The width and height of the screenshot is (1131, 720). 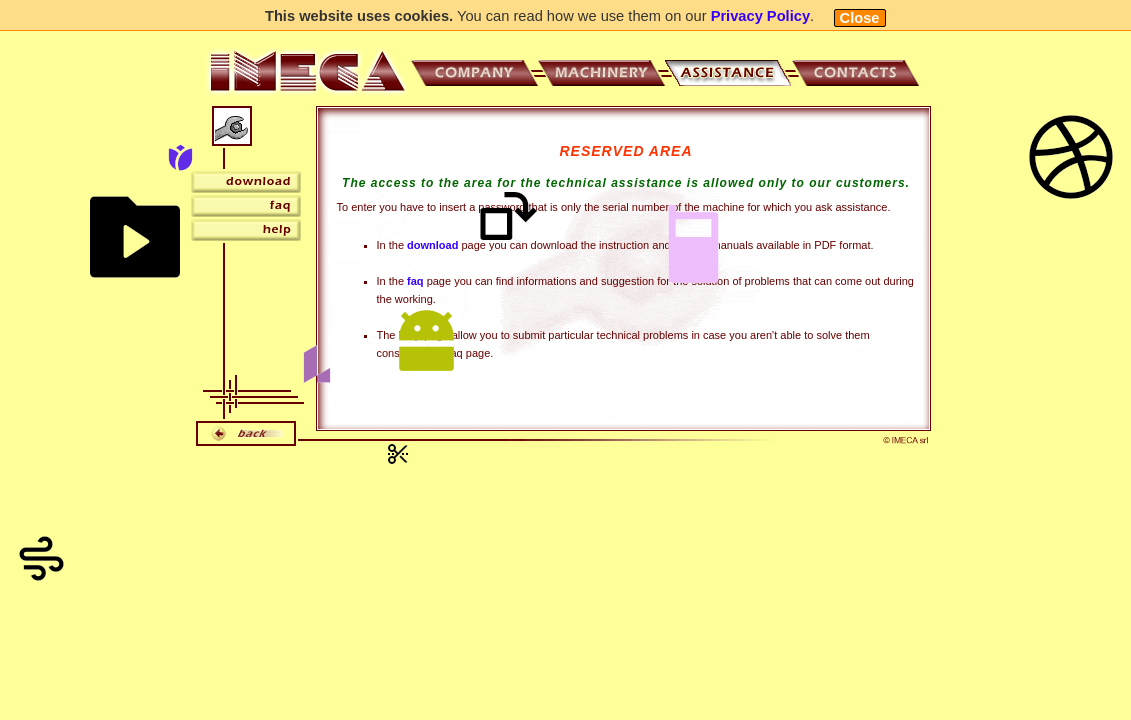 I want to click on open video folder, so click(x=135, y=237).